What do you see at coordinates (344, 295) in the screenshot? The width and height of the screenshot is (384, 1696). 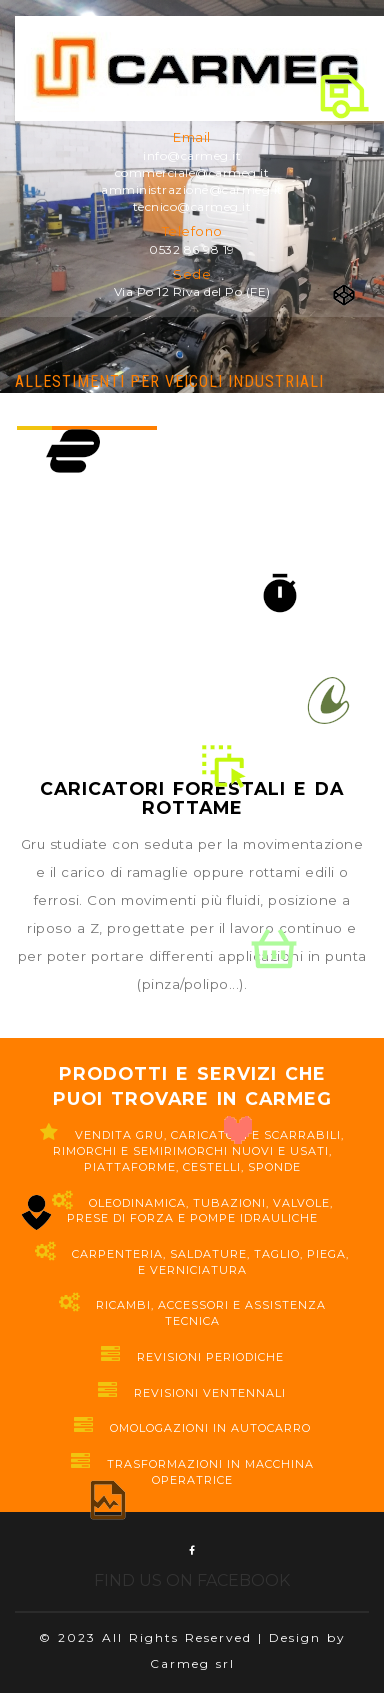 I see `open CodePen profile or project` at bounding box center [344, 295].